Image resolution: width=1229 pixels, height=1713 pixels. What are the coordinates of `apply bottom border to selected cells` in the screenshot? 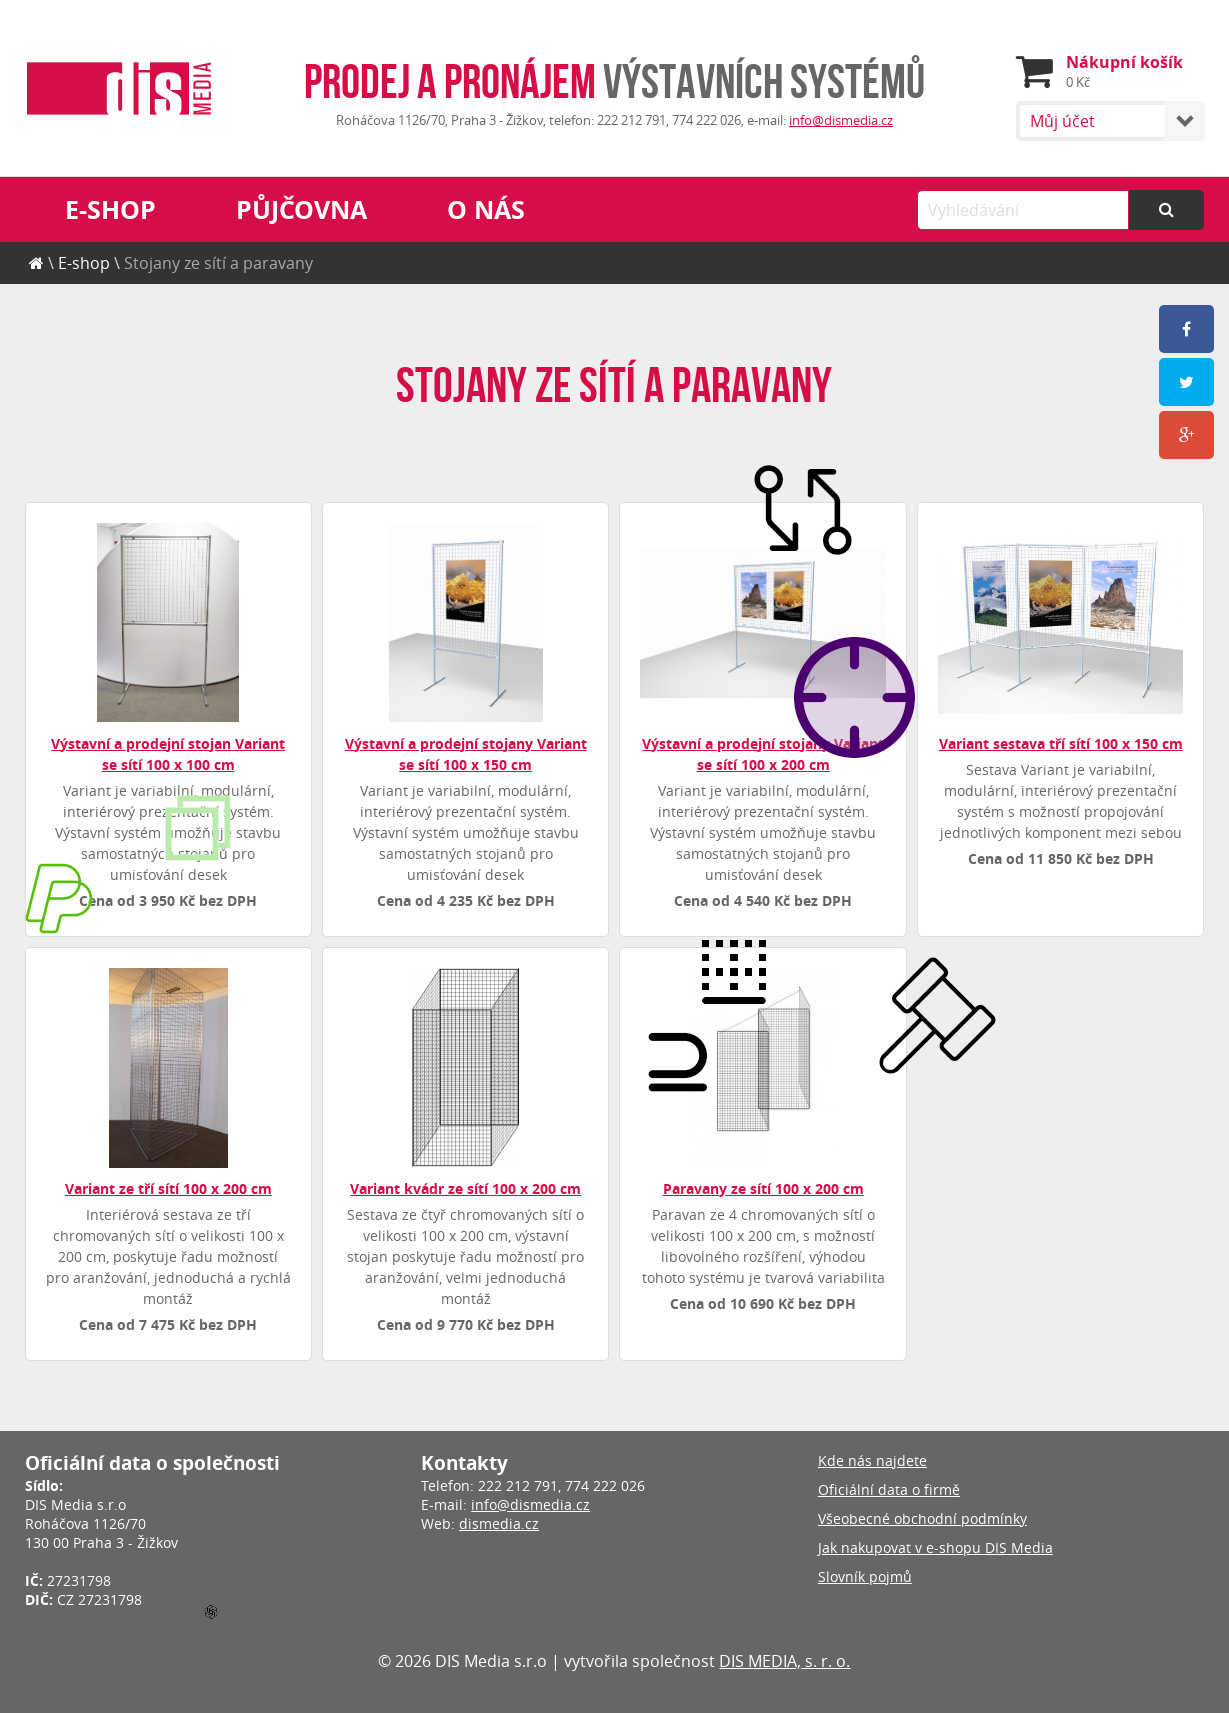 It's located at (734, 972).